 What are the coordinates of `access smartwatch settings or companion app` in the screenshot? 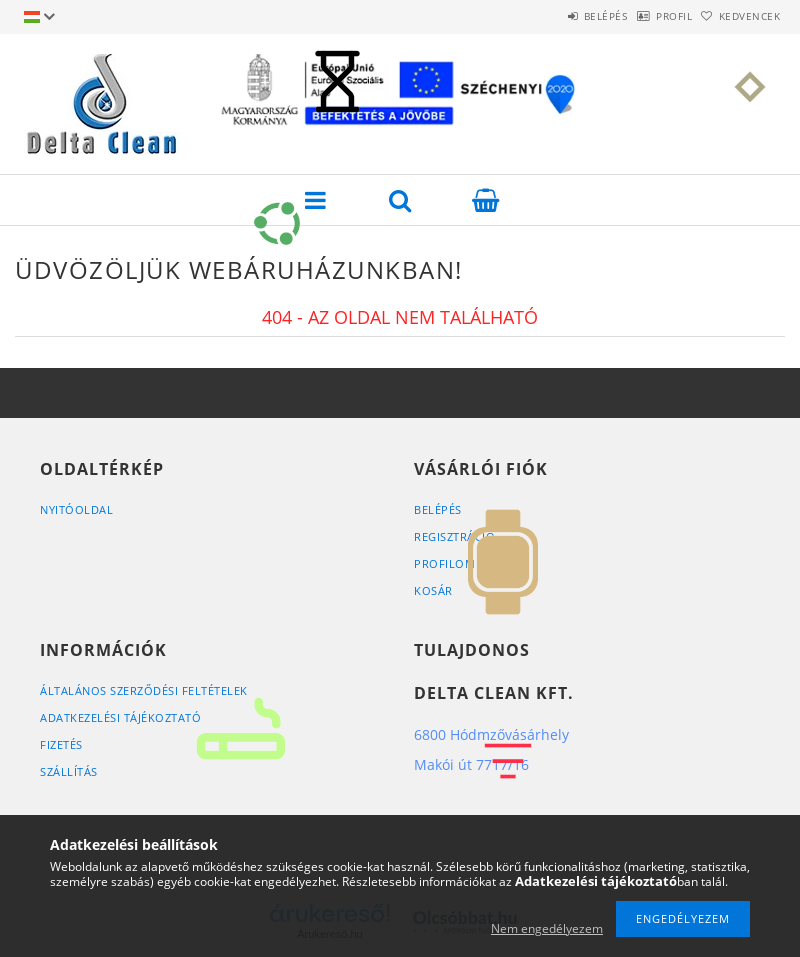 It's located at (503, 562).